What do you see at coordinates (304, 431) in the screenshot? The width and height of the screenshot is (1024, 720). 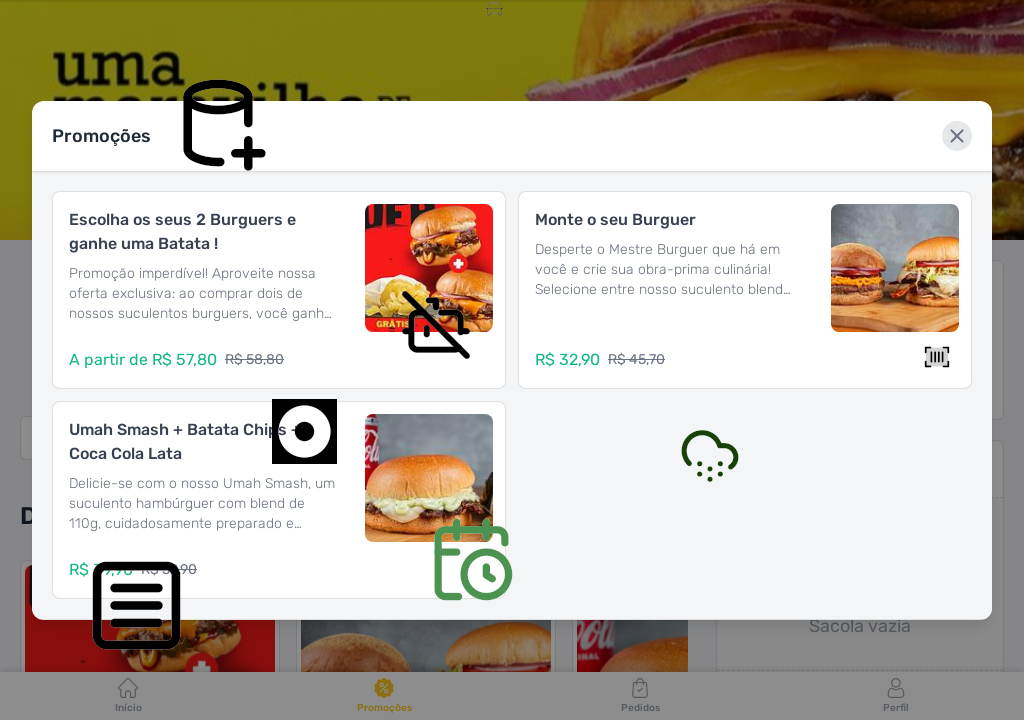 I see `view music album or collection` at bounding box center [304, 431].